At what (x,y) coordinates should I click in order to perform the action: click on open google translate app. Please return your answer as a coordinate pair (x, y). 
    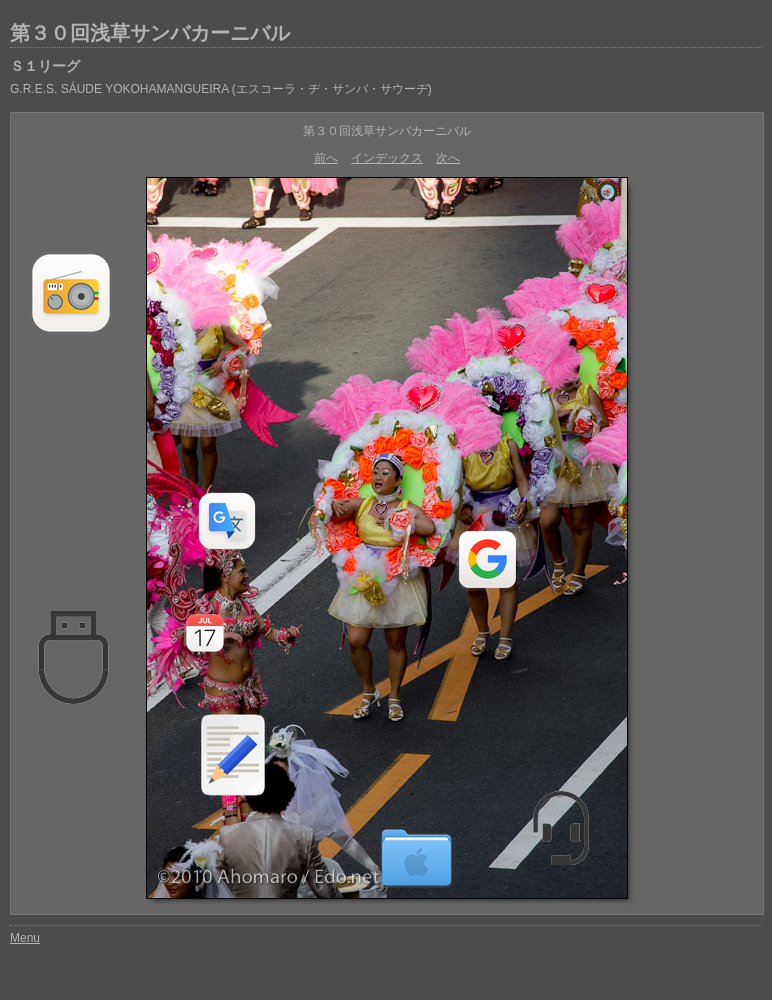
    Looking at the image, I should click on (227, 521).